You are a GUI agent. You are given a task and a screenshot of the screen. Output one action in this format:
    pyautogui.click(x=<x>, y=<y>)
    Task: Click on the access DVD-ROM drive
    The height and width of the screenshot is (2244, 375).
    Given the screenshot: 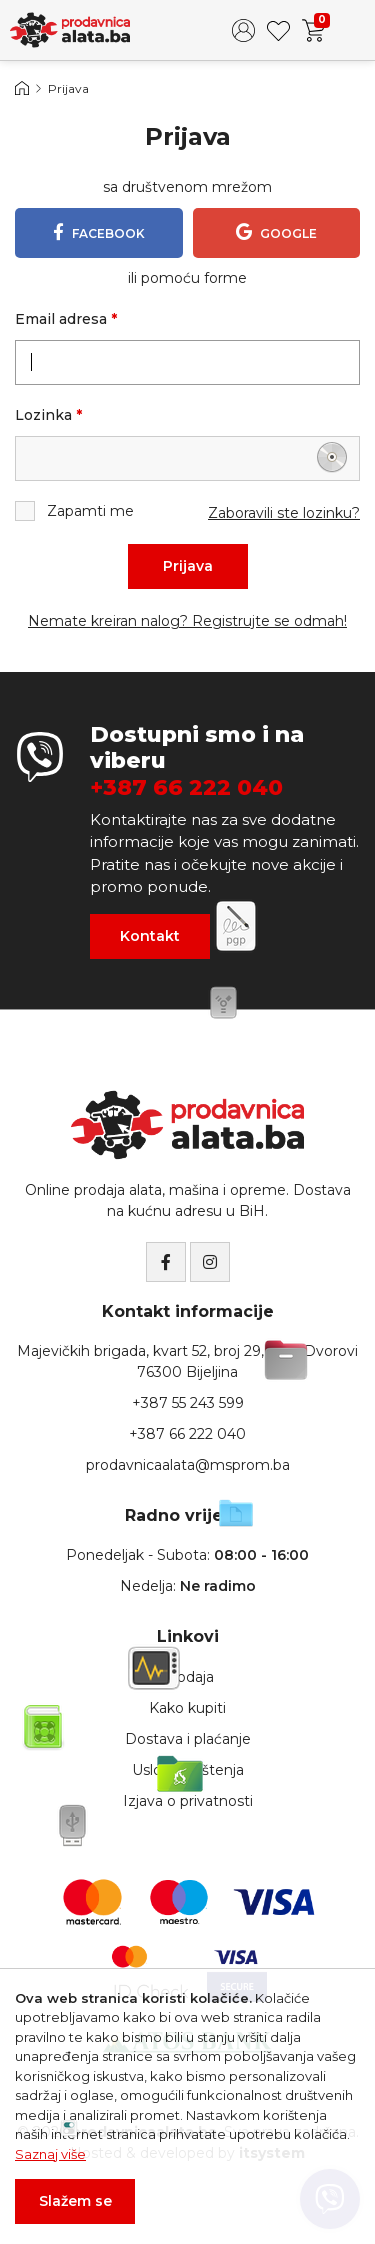 What is the action you would take?
    pyautogui.click(x=332, y=457)
    